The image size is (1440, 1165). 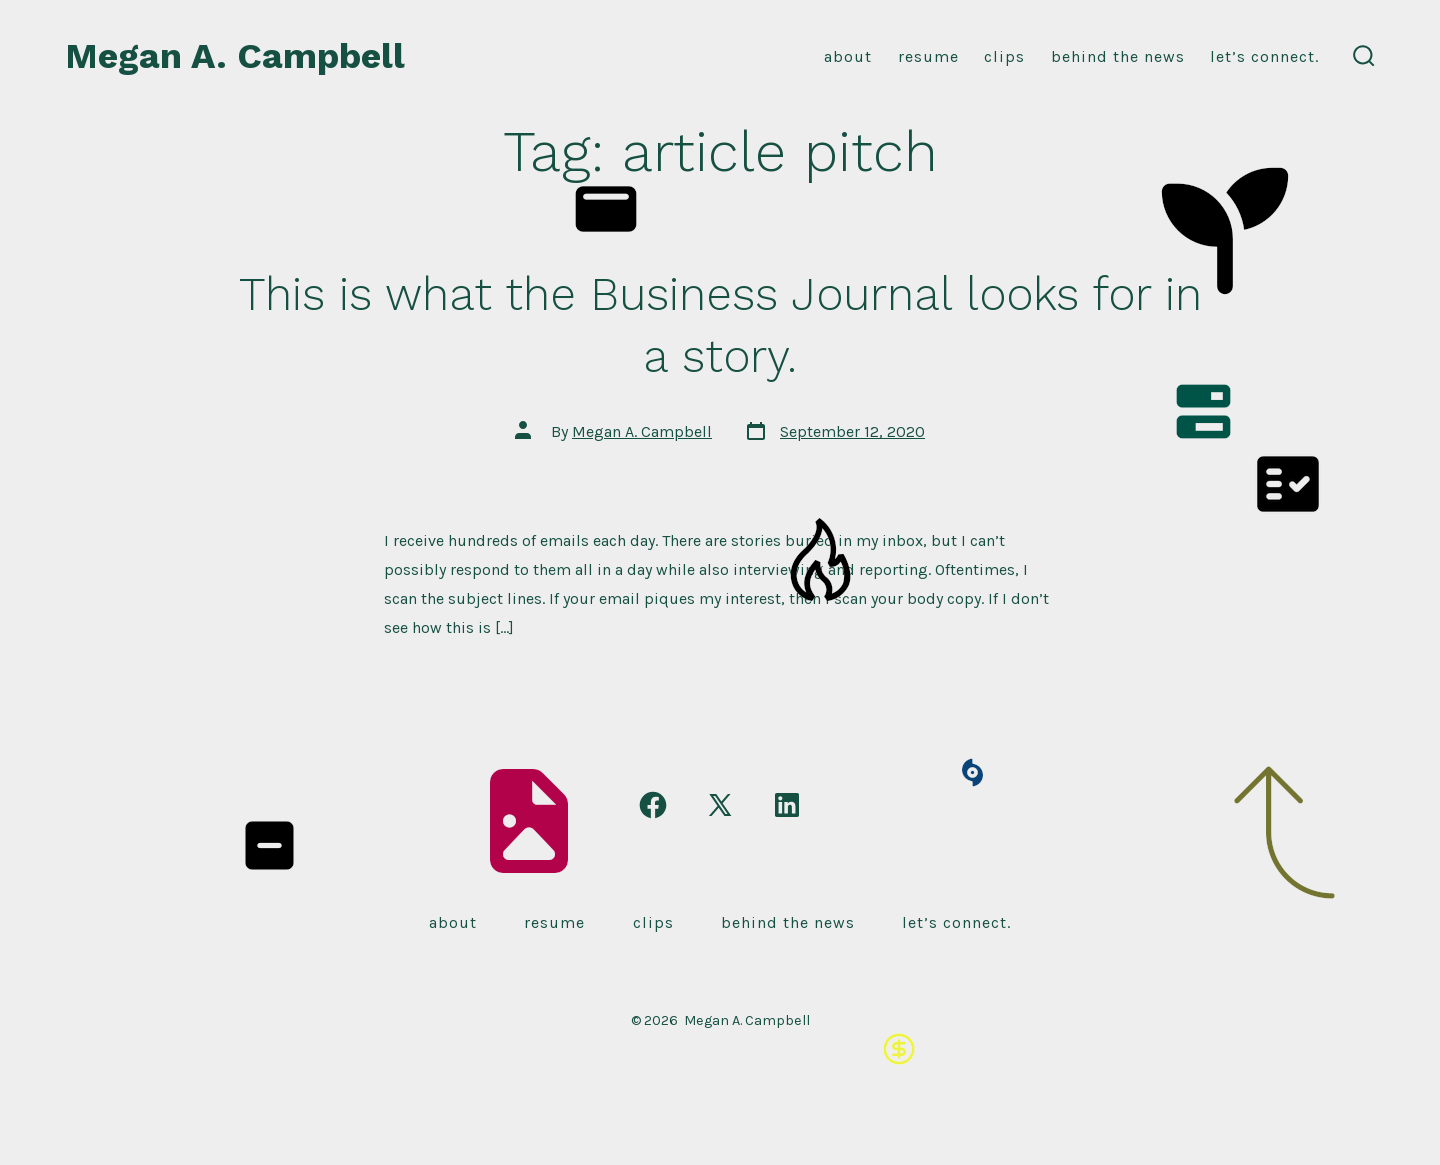 I want to click on indicates hurricane or tropical storm warning, so click(x=972, y=772).